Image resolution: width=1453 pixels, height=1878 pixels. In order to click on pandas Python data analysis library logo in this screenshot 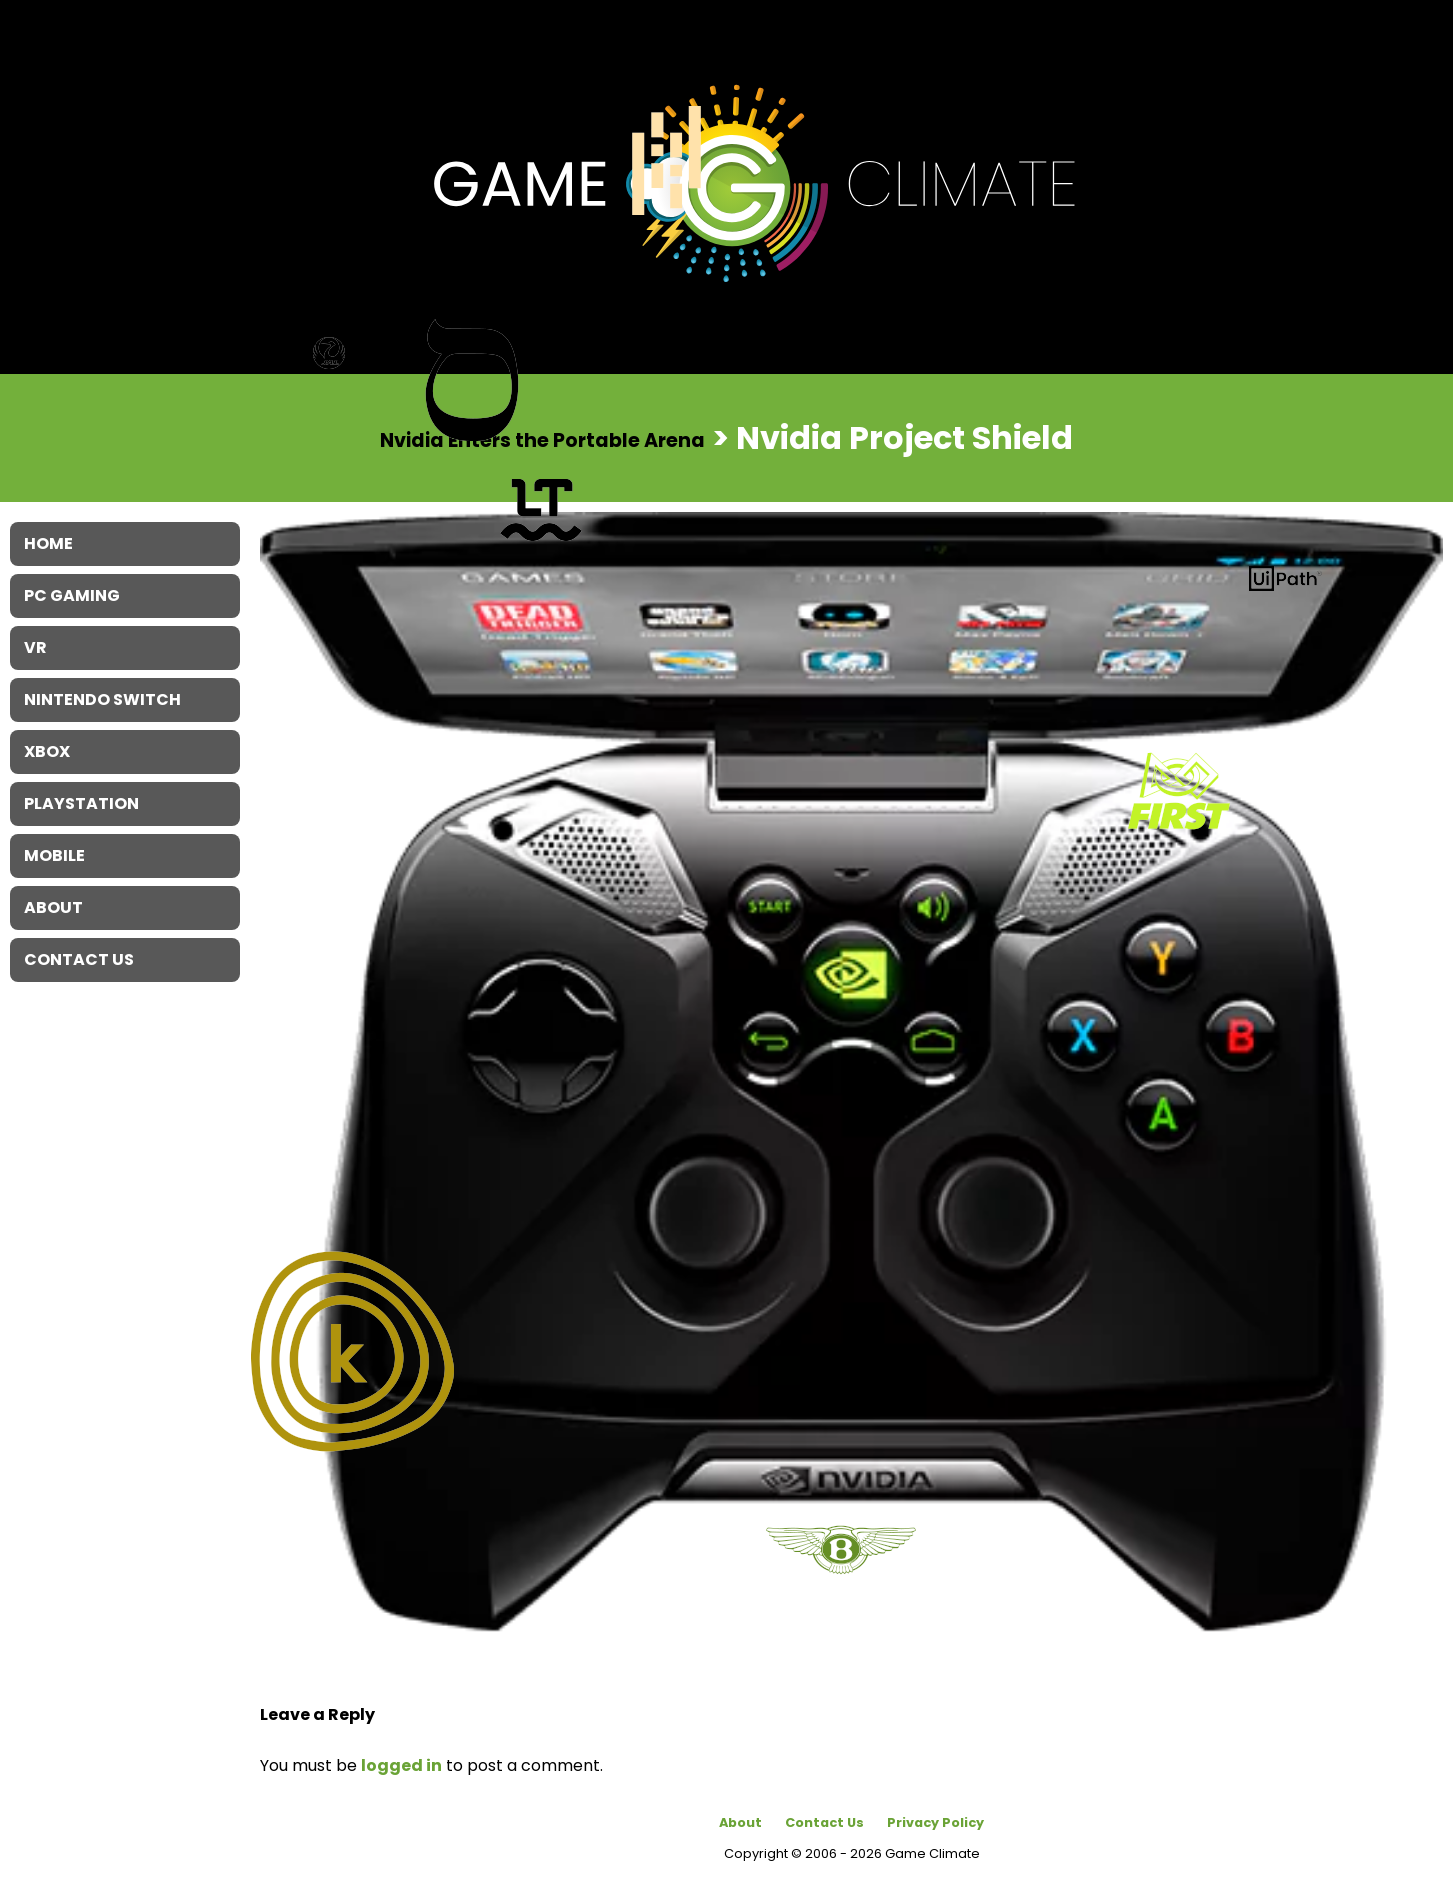, I will do `click(666, 160)`.